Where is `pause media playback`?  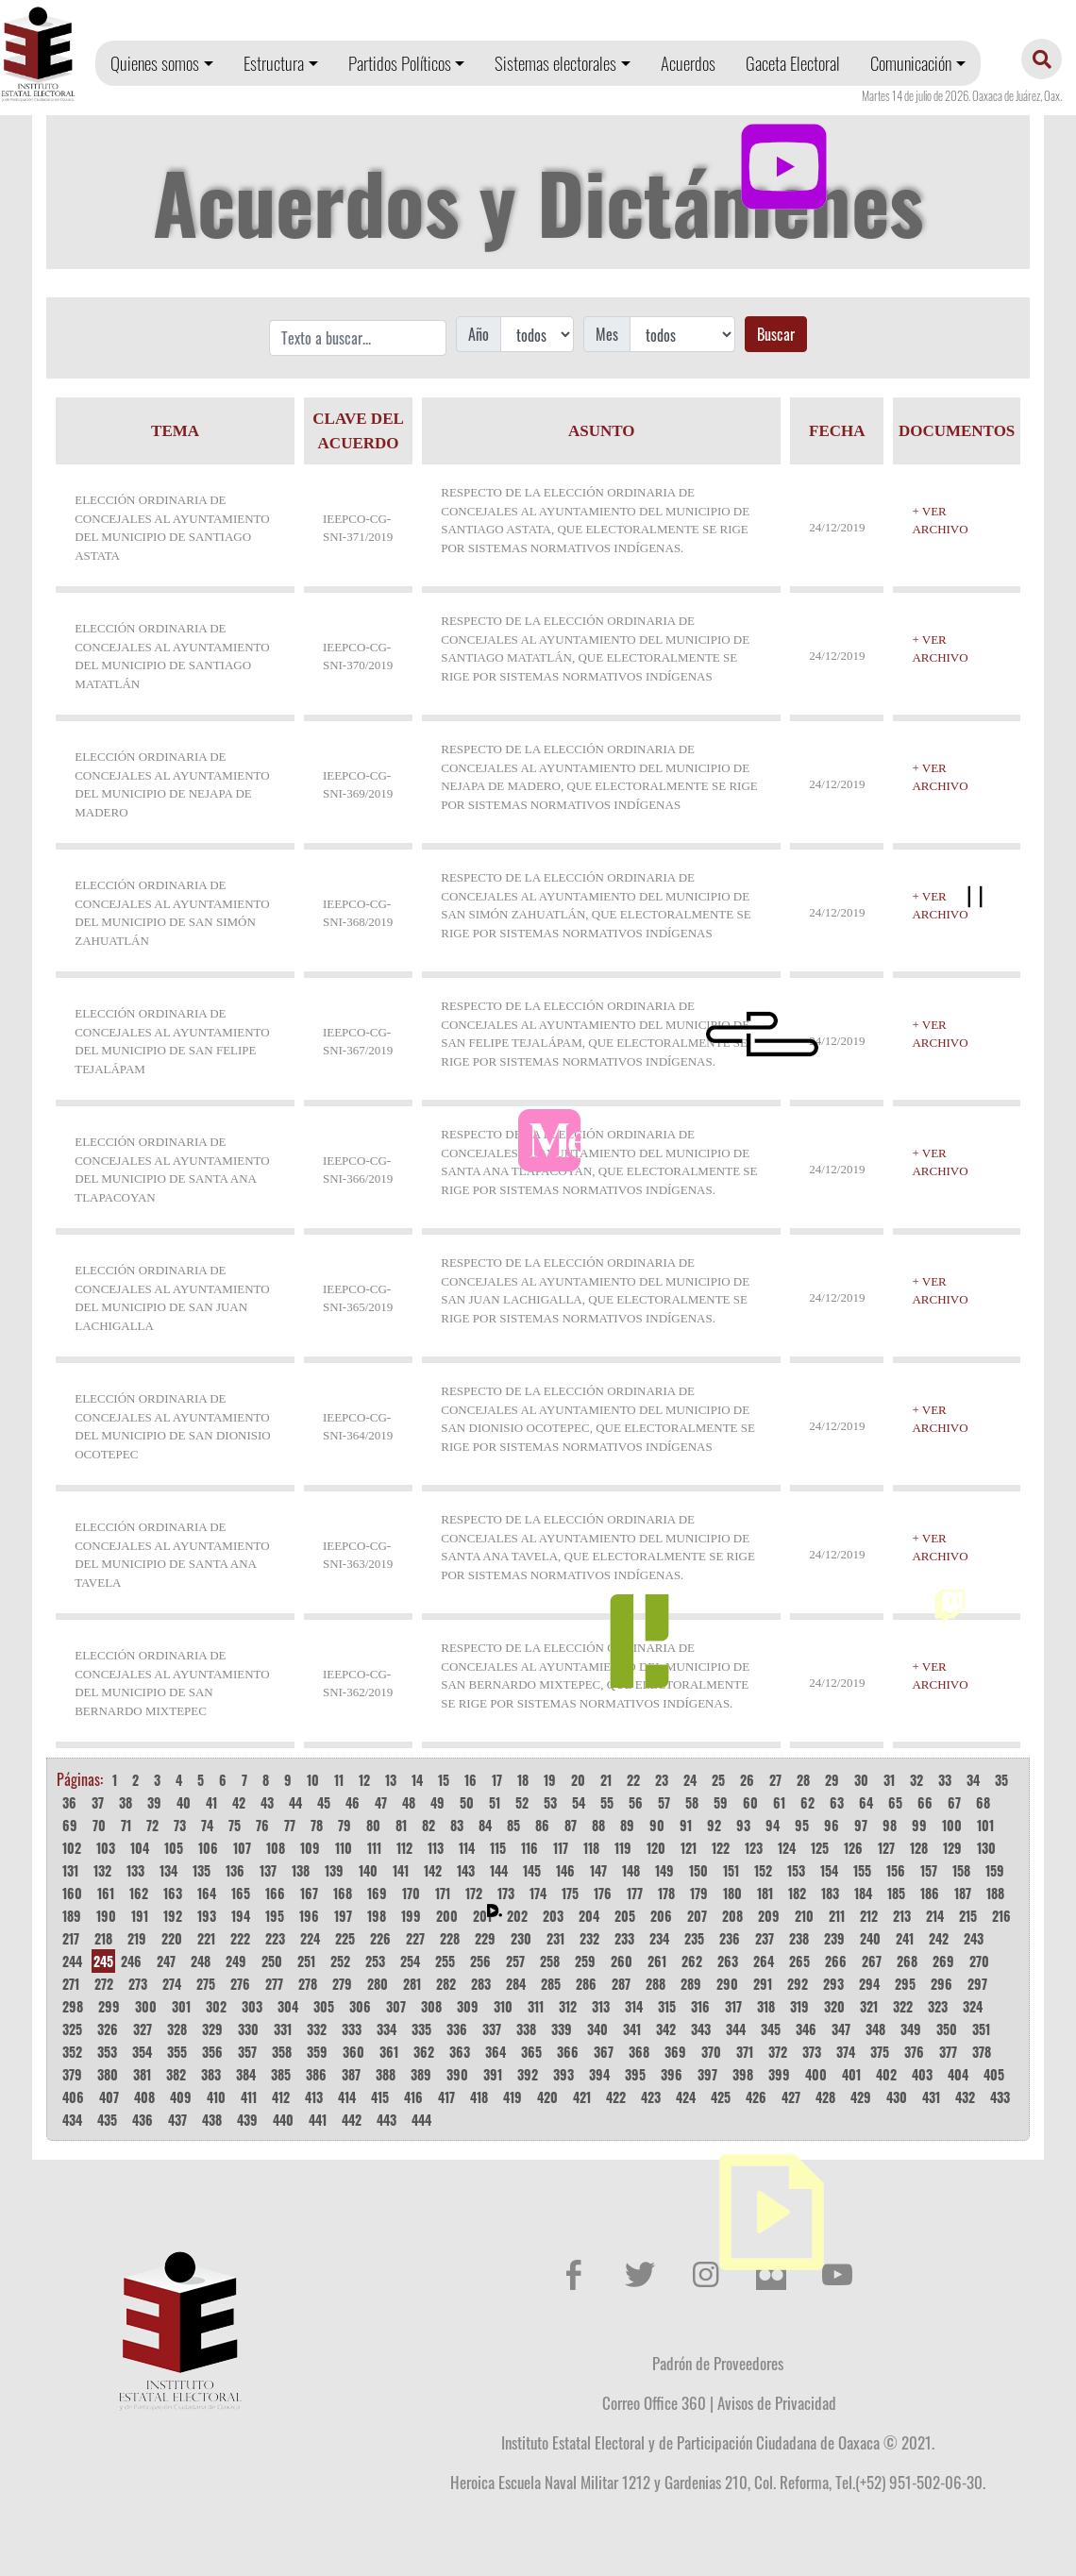
pause media playback is located at coordinates (975, 897).